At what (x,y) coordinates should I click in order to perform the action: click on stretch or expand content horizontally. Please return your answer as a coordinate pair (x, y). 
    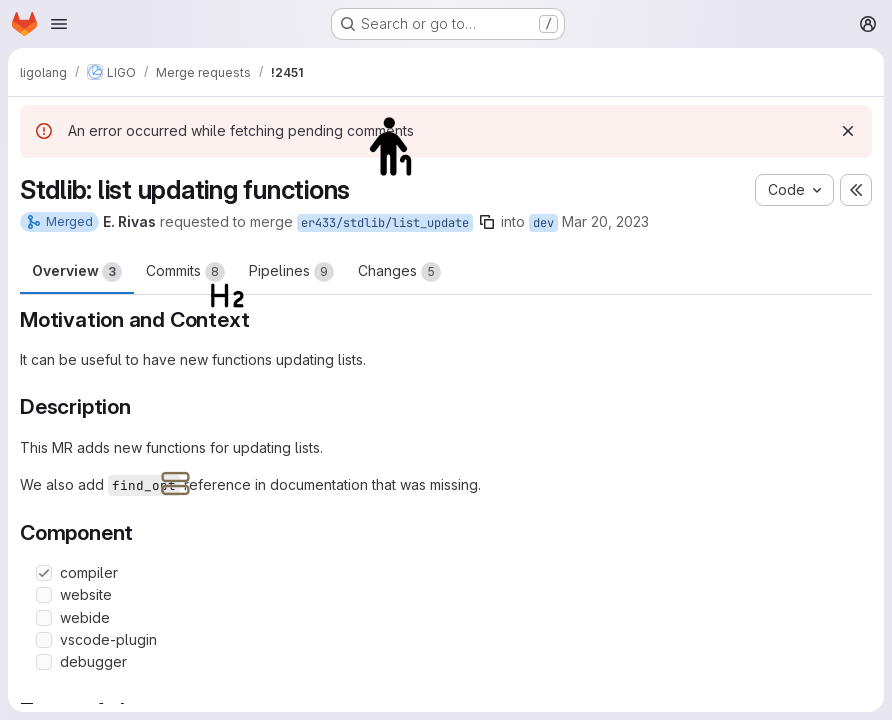
    Looking at the image, I should click on (175, 483).